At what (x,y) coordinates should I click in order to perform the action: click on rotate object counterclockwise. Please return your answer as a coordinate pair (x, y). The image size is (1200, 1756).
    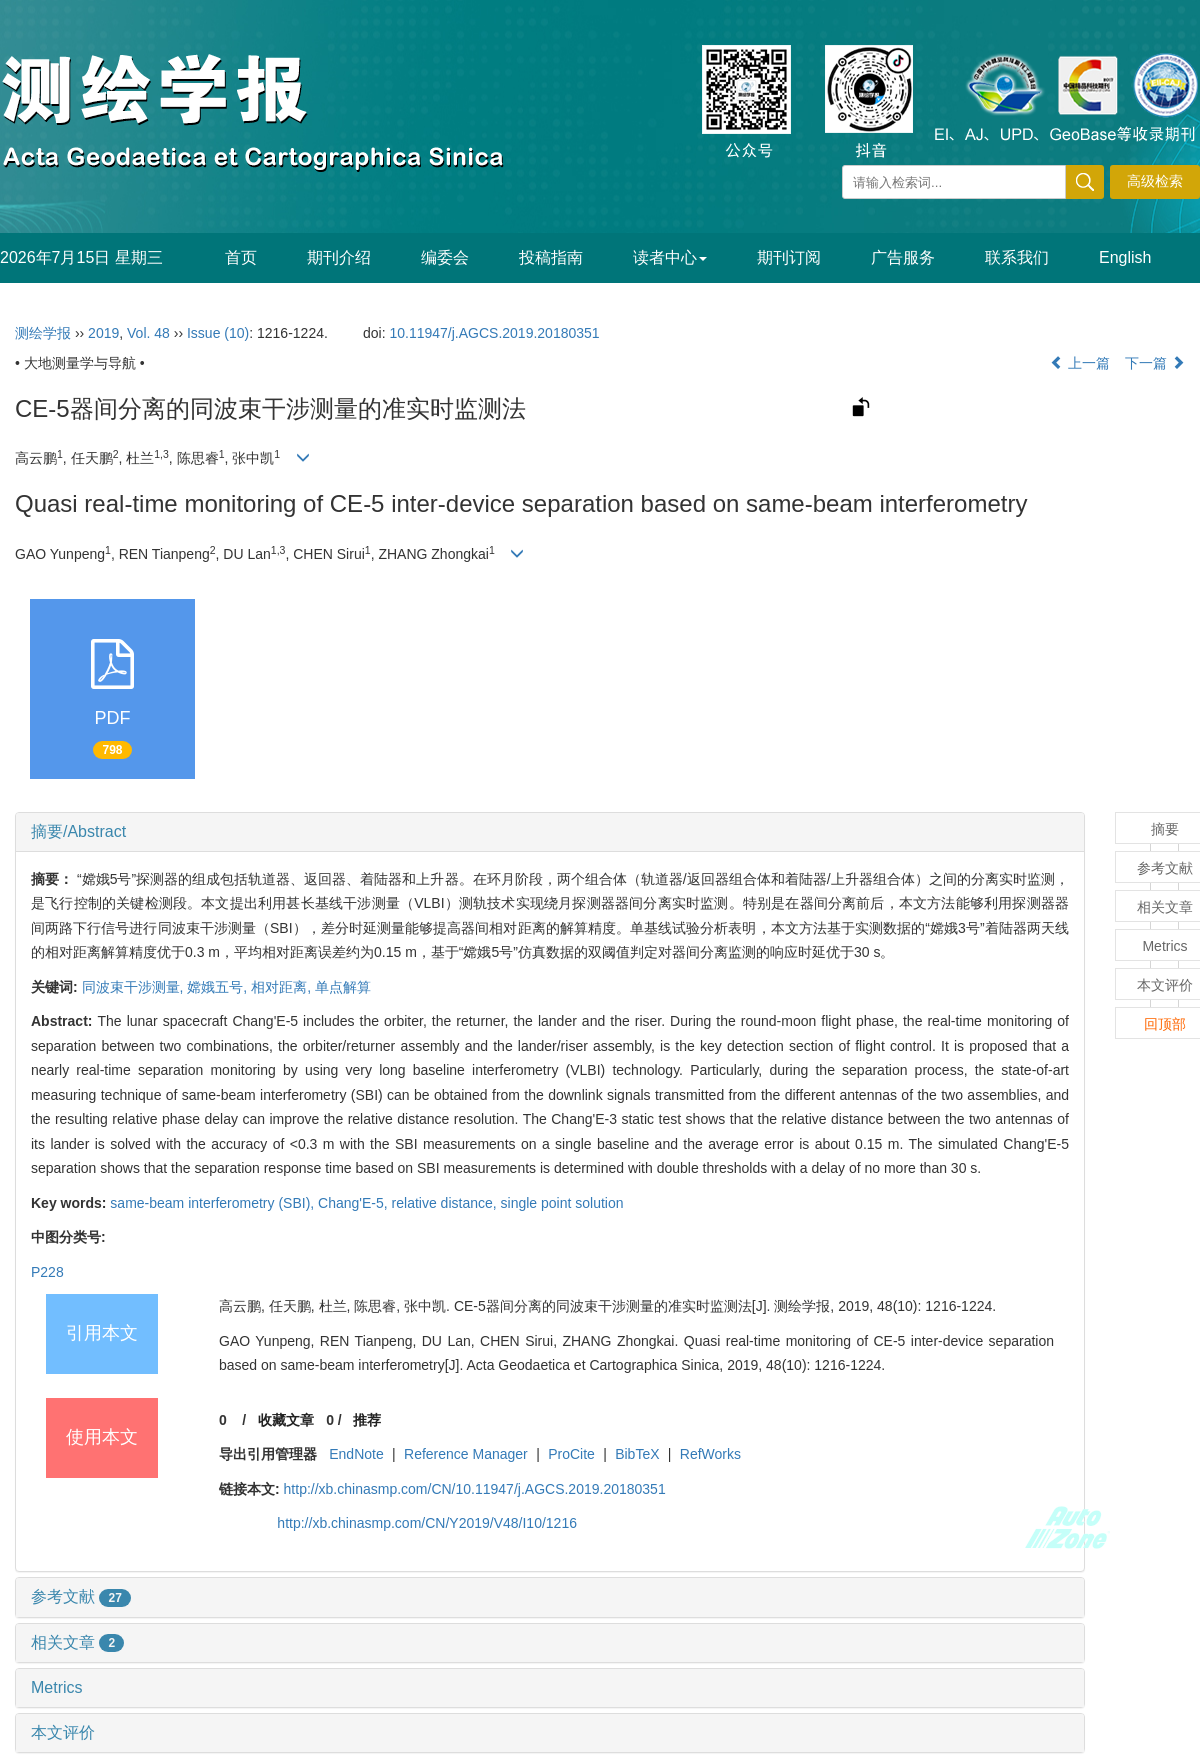
    Looking at the image, I should click on (861, 407).